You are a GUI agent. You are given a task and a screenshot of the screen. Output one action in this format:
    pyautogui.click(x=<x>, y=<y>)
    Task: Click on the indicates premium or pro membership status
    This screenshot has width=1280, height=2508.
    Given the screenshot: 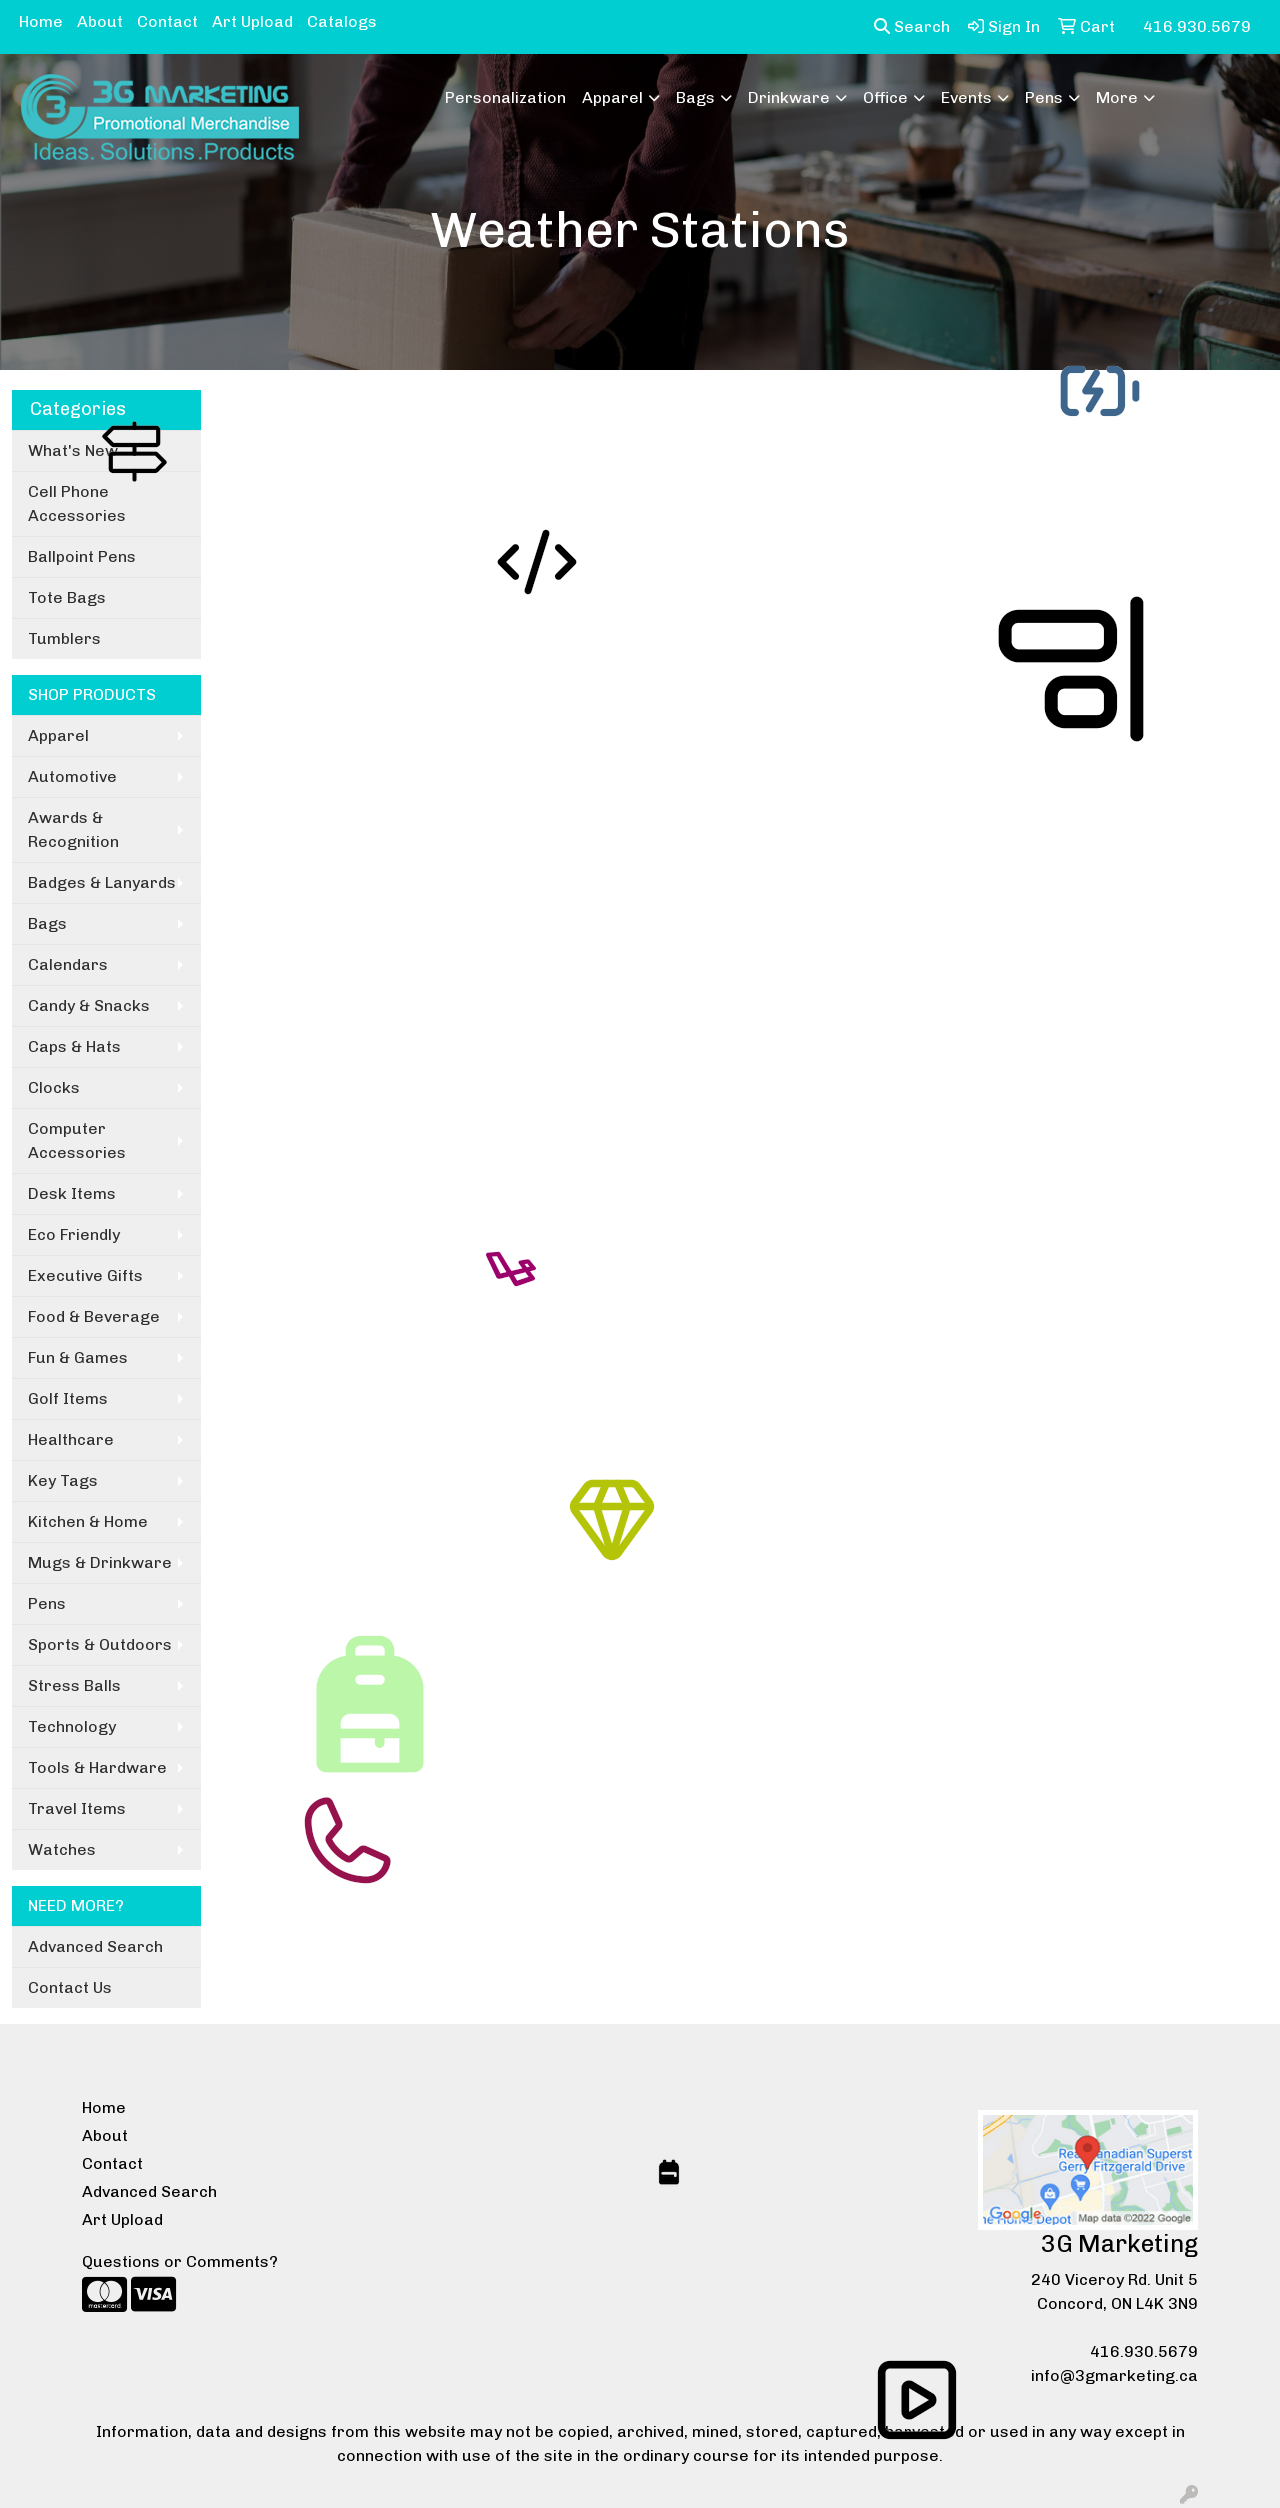 What is the action you would take?
    pyautogui.click(x=612, y=1518)
    